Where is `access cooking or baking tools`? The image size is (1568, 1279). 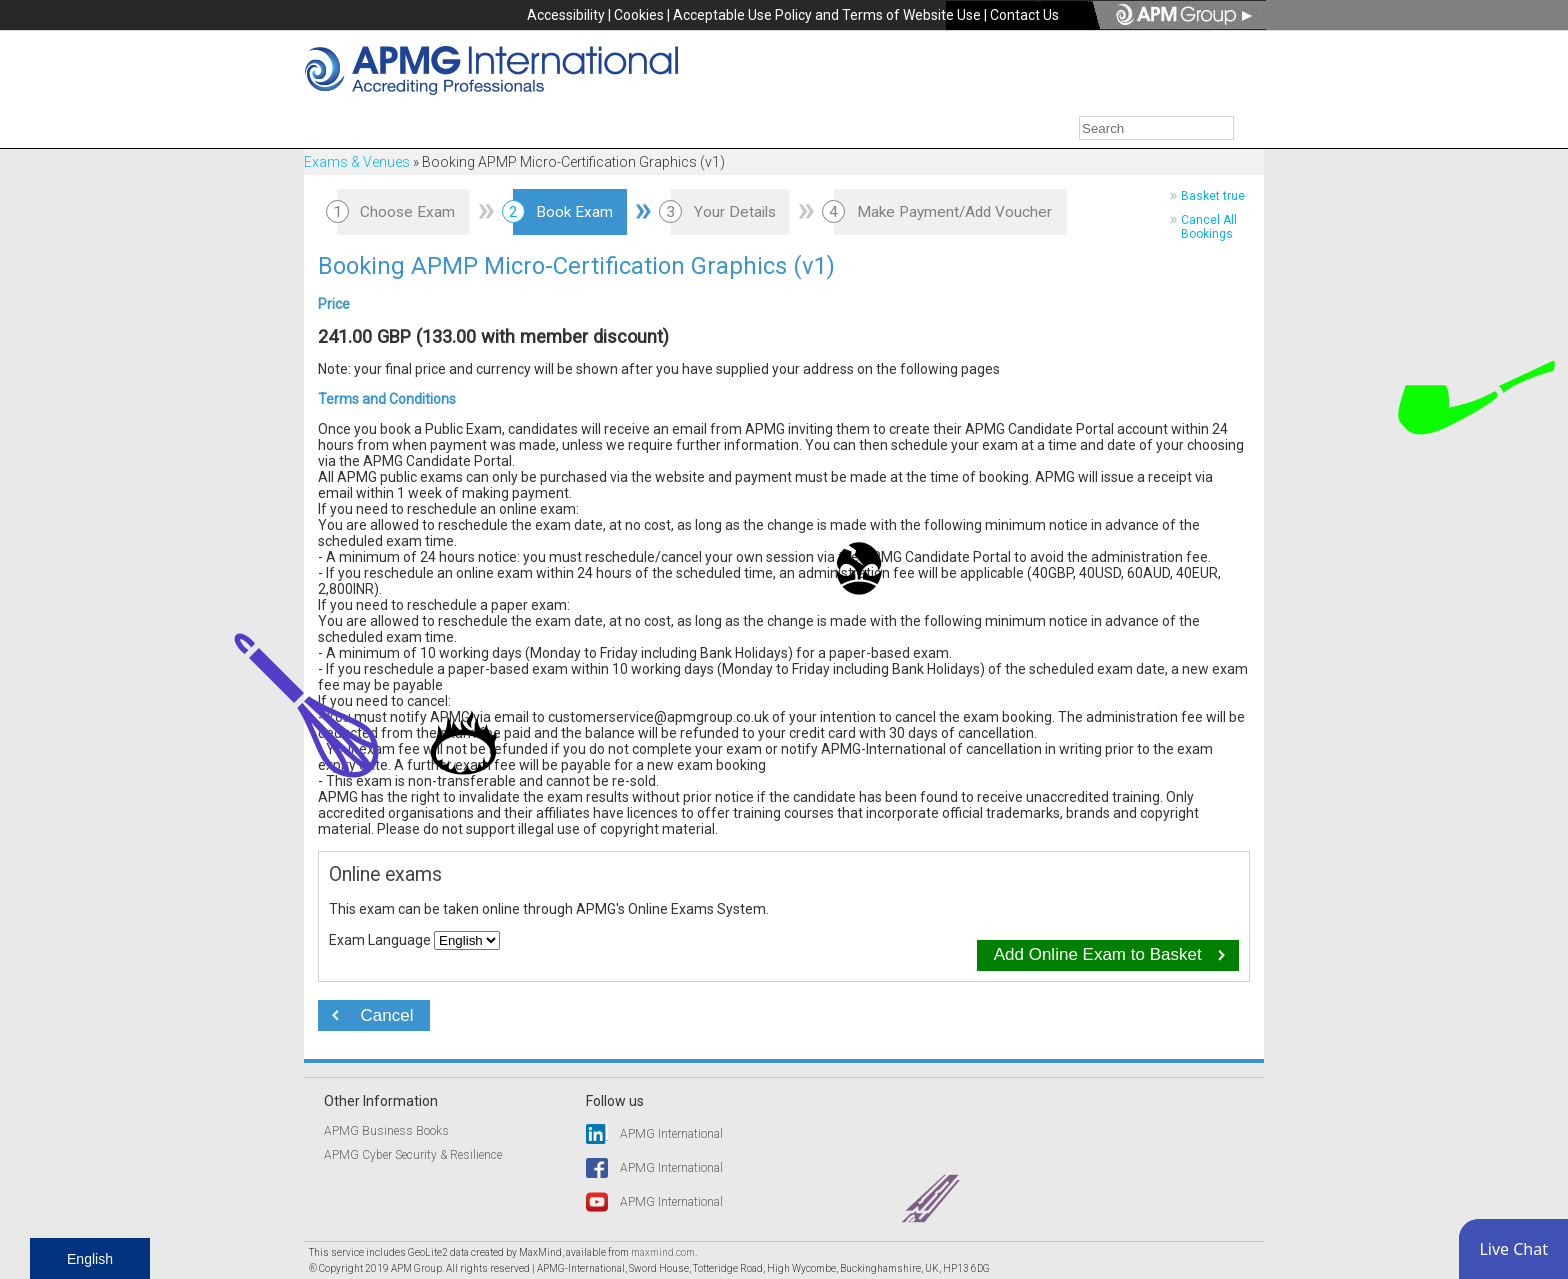 access cooking or baking tools is located at coordinates (306, 705).